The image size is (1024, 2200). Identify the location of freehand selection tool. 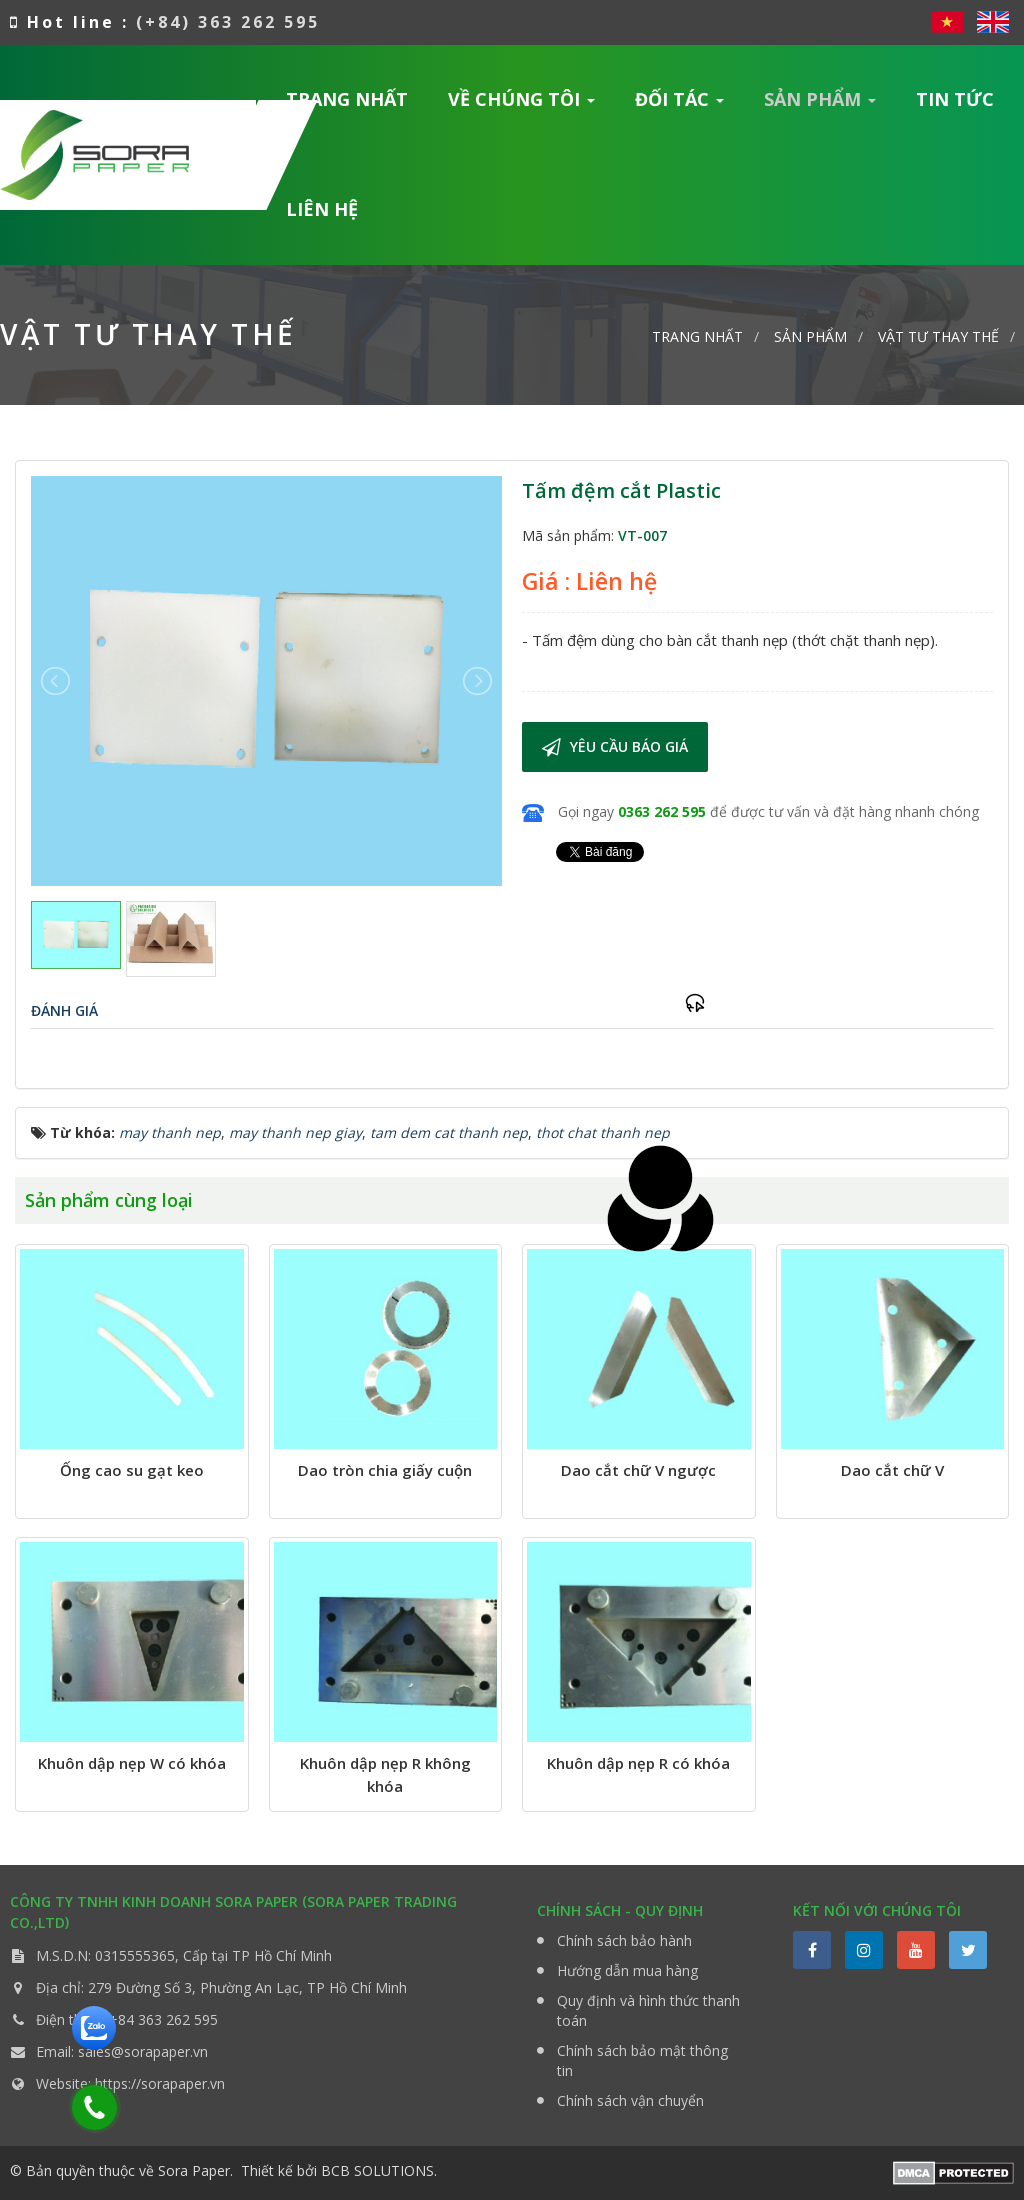
(695, 1003).